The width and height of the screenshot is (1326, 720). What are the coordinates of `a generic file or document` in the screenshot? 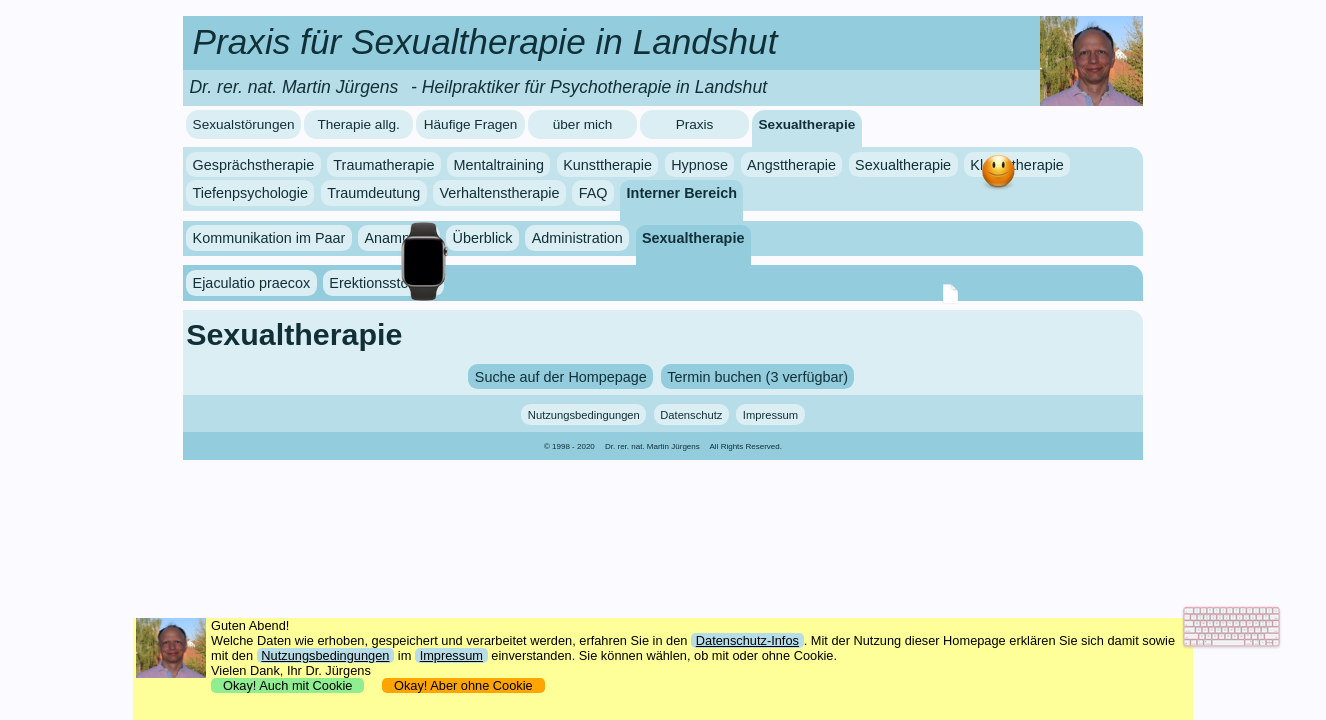 It's located at (950, 294).